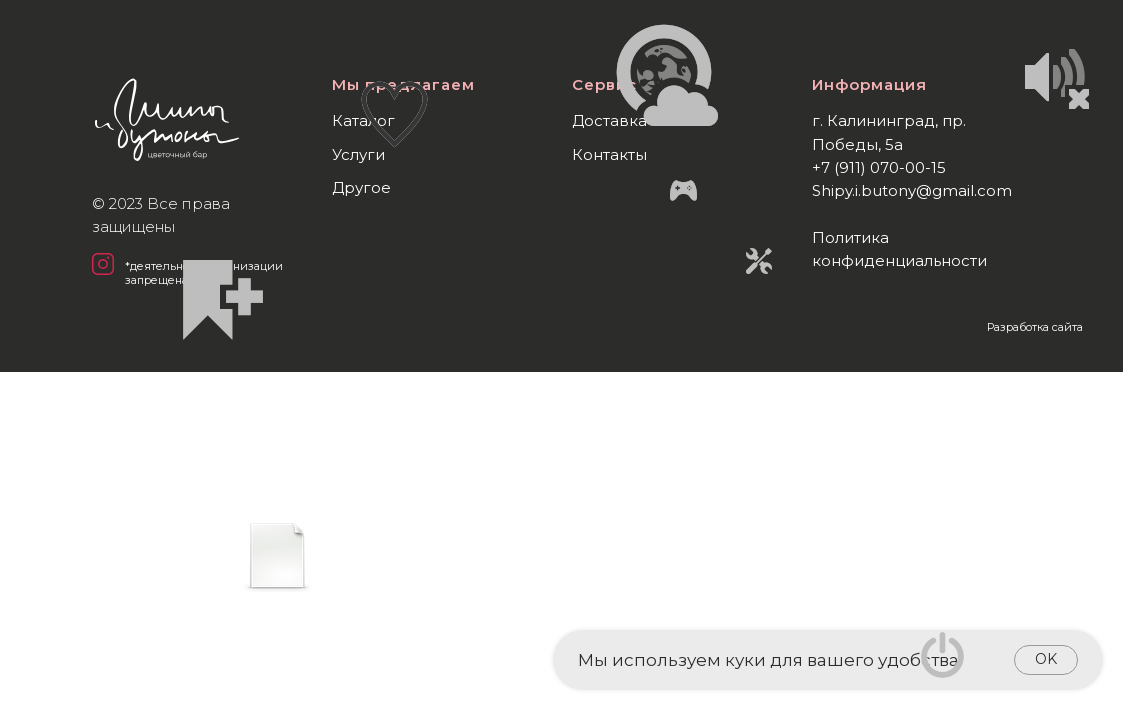  What do you see at coordinates (220, 309) in the screenshot?
I see `add a new bookmark` at bounding box center [220, 309].